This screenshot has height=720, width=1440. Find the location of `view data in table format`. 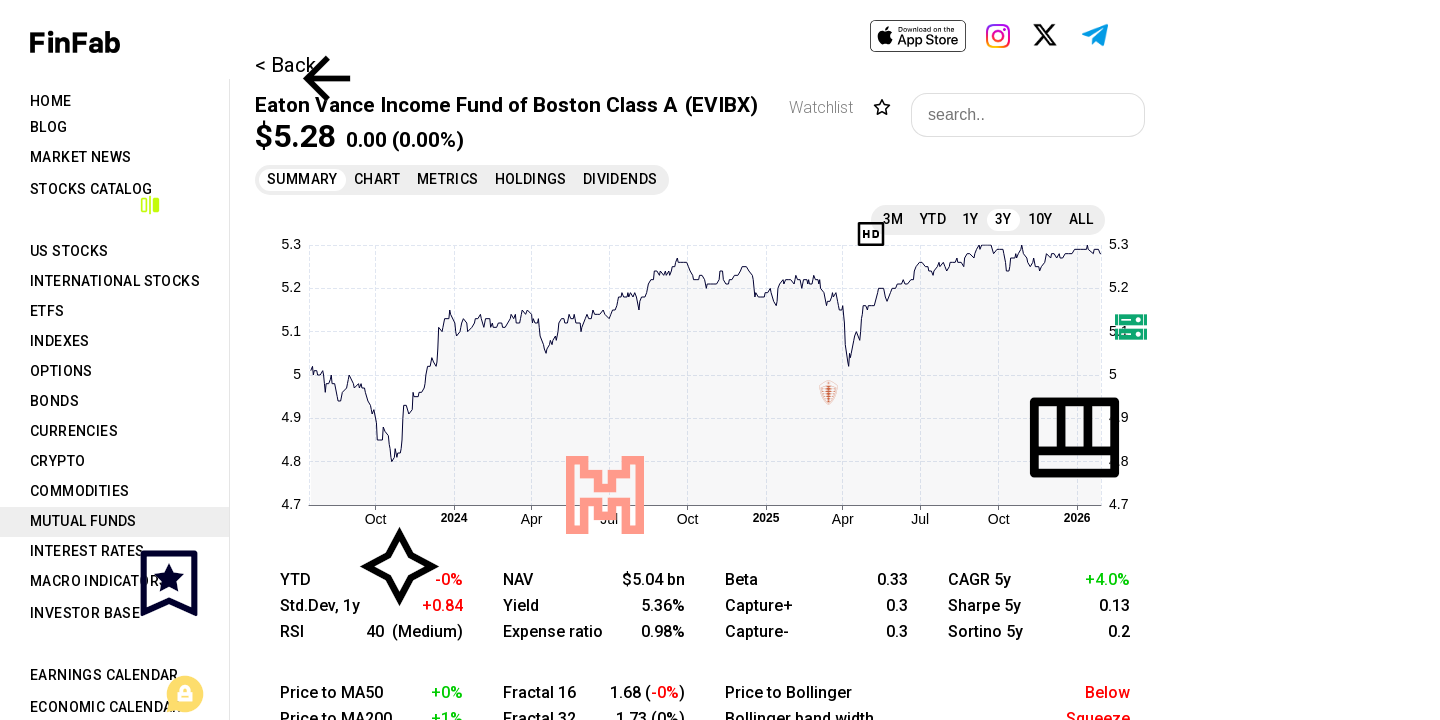

view data in table format is located at coordinates (1074, 437).